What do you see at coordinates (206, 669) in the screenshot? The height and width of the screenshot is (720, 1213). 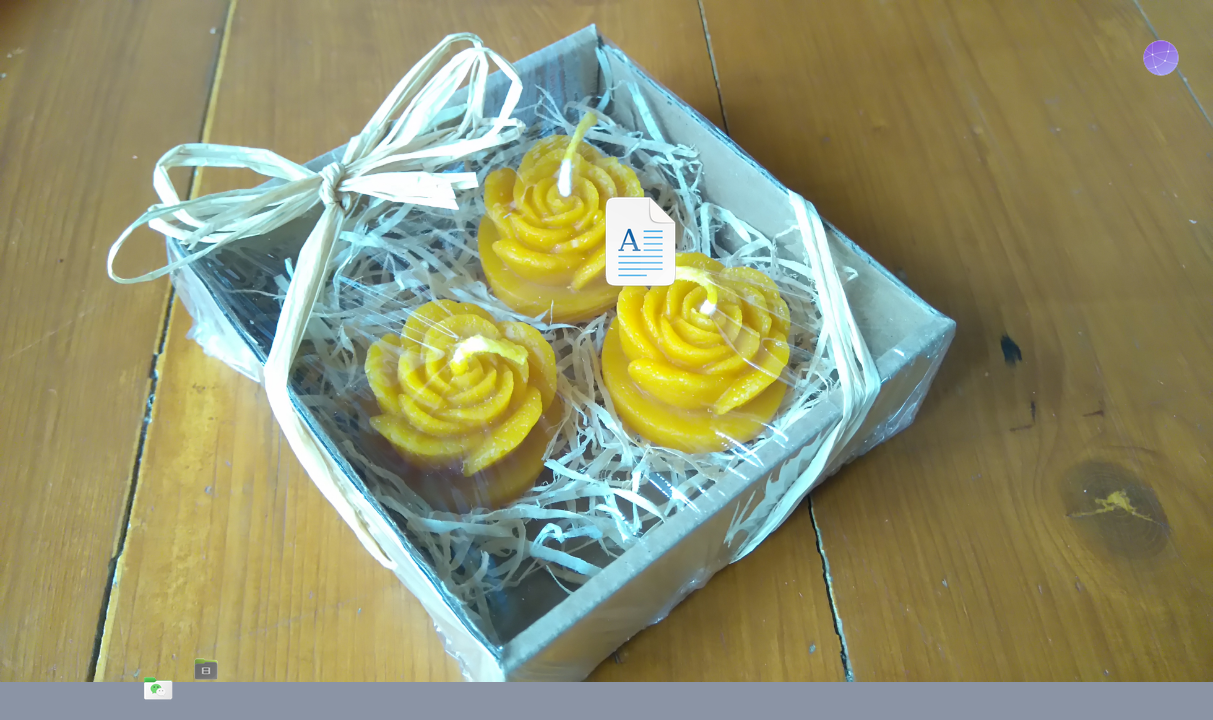 I see `open your videos folder` at bounding box center [206, 669].